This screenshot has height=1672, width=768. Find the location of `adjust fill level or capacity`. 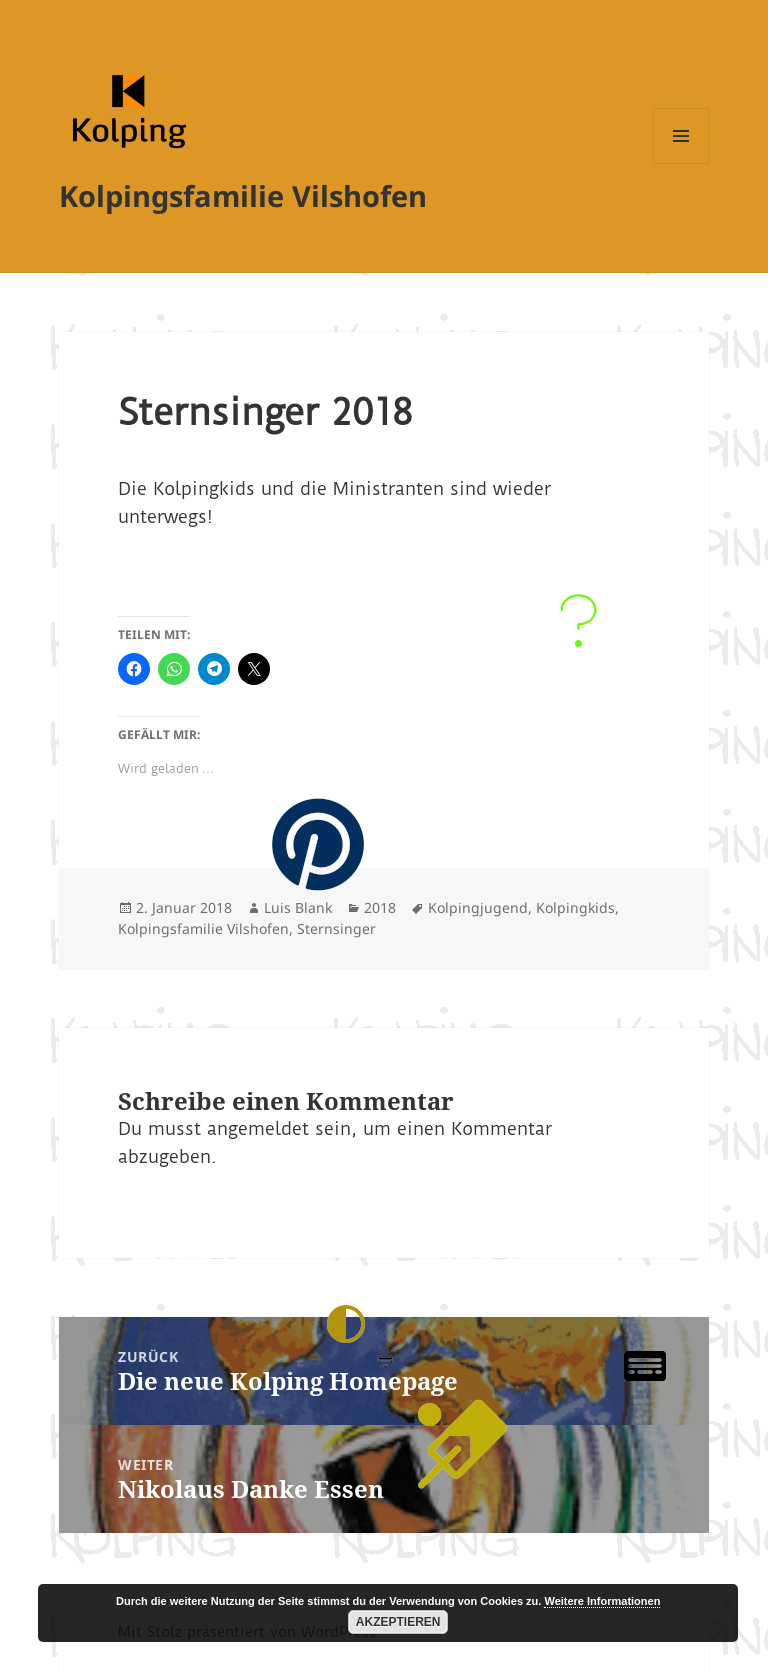

adjust fill level or capacity is located at coordinates (385, 1358).